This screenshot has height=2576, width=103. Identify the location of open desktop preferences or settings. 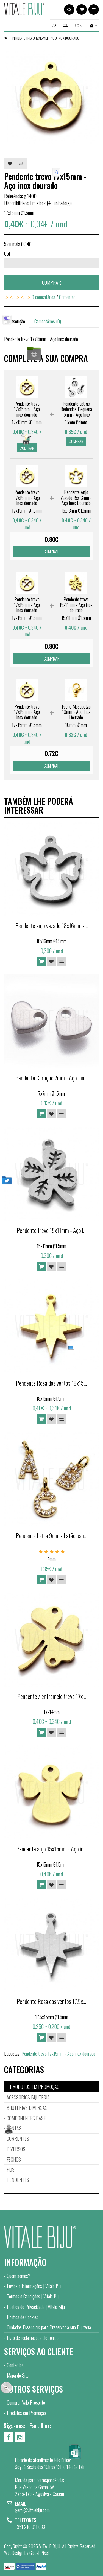
(7, 320).